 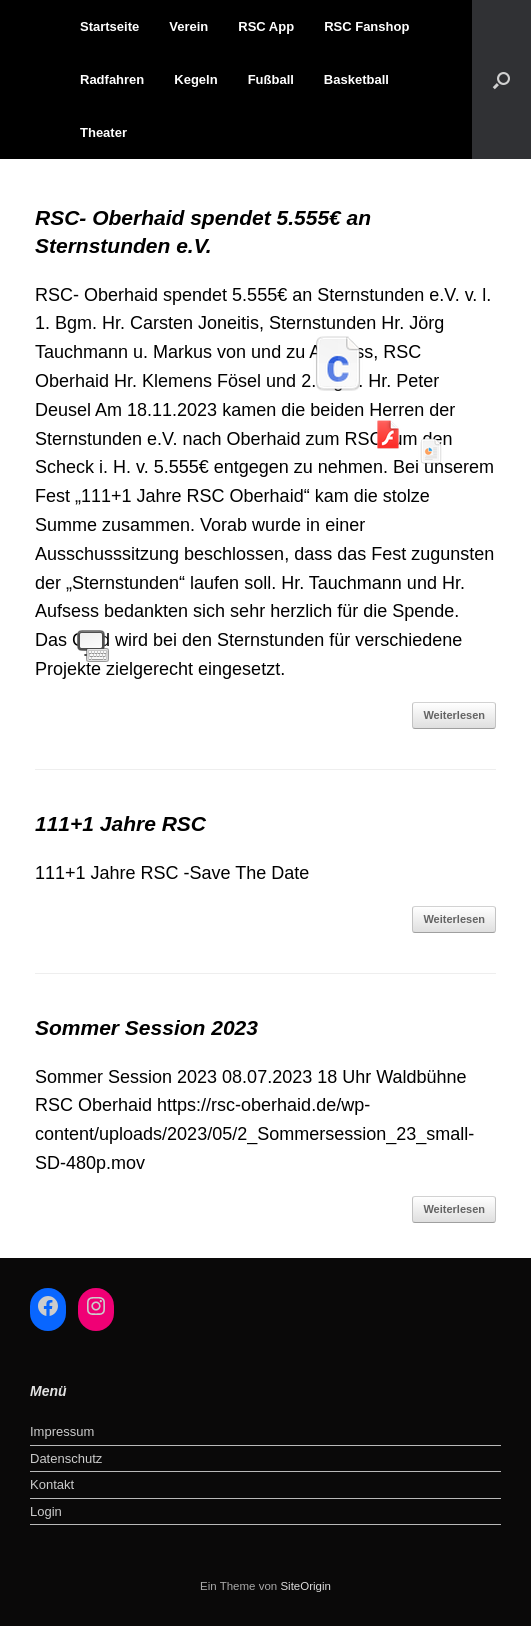 I want to click on open a presentation file, so click(x=431, y=451).